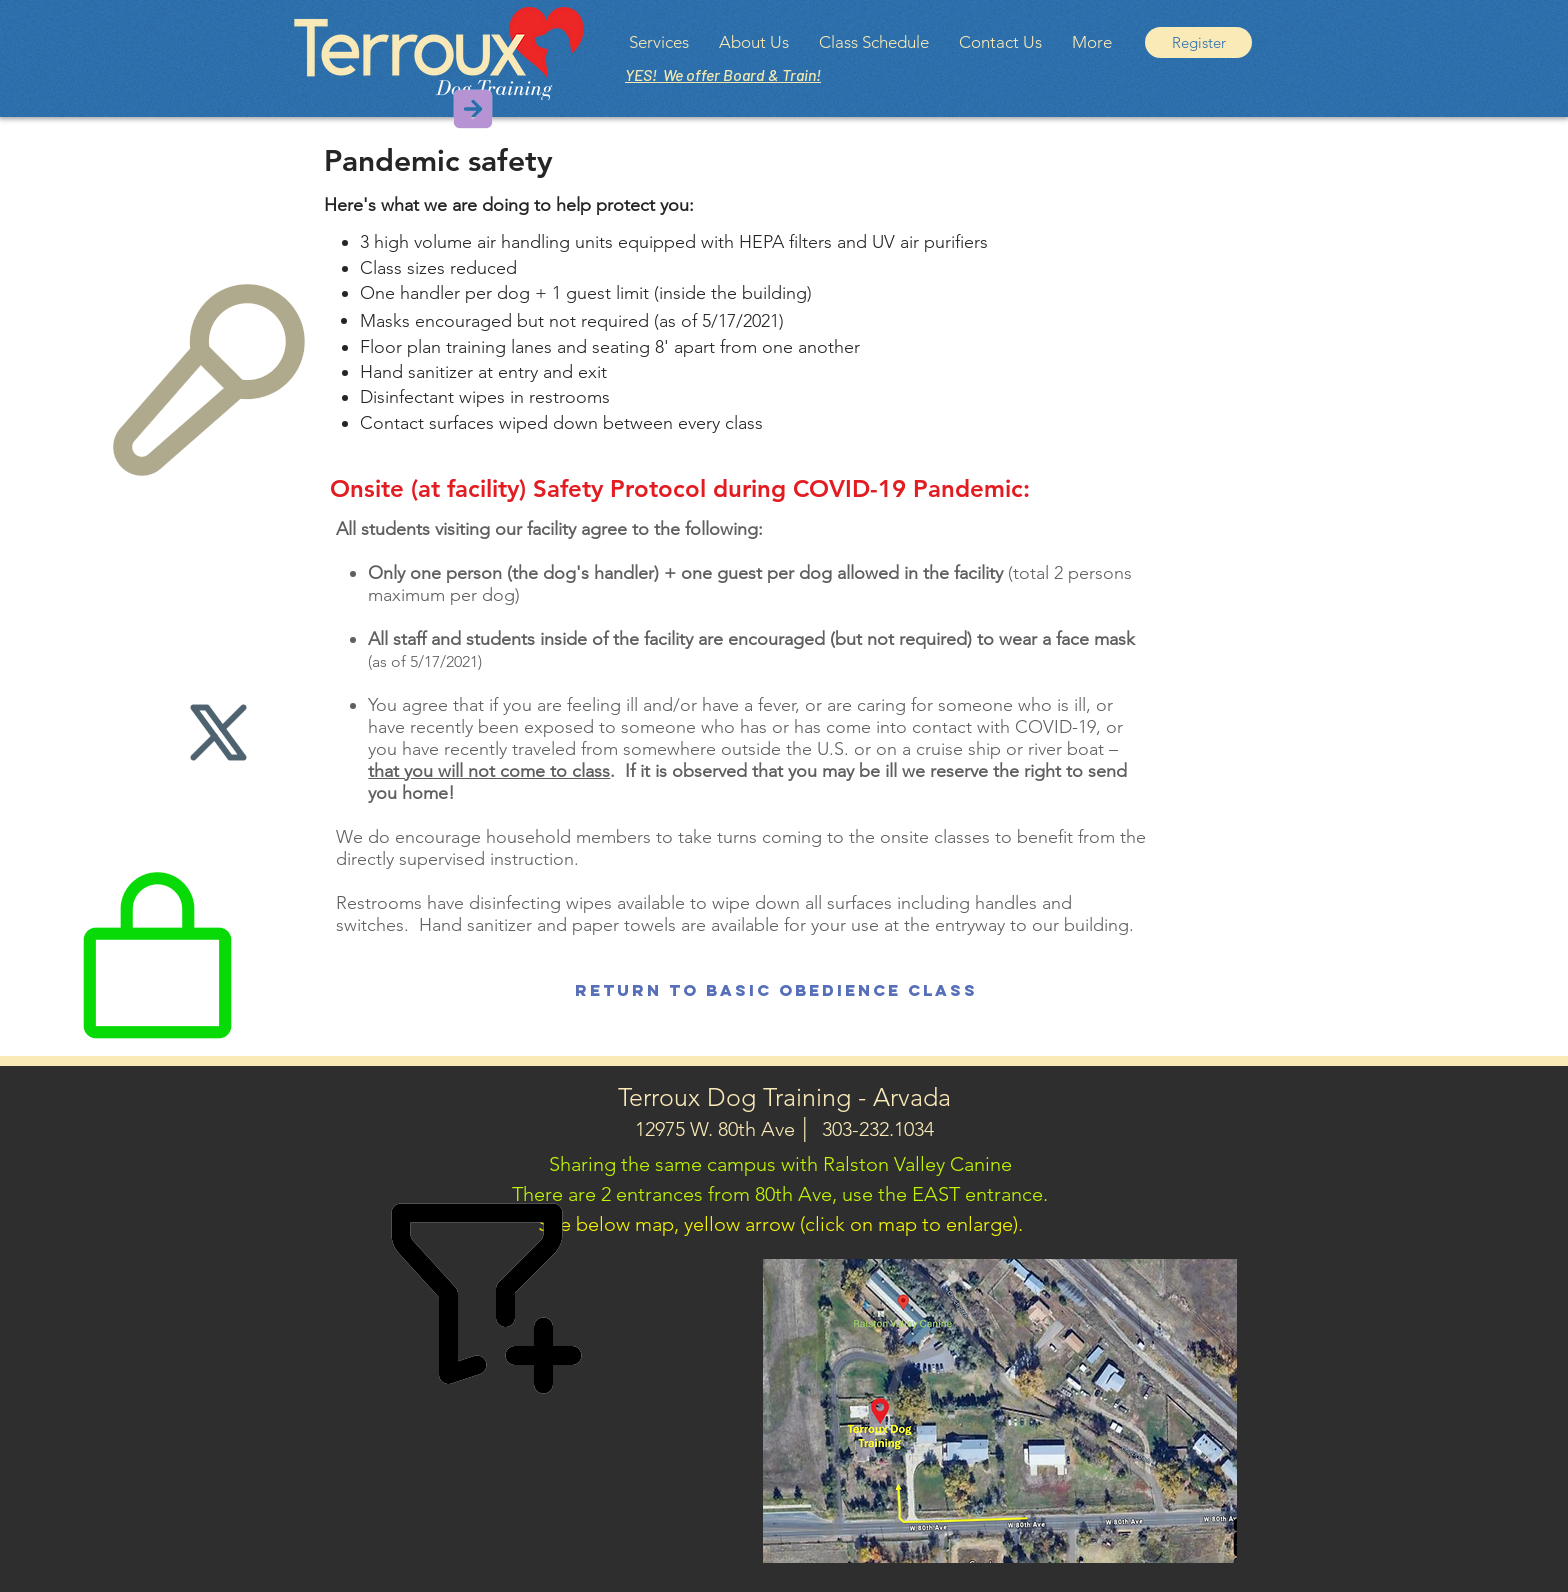 The width and height of the screenshot is (1568, 1592). Describe the element at coordinates (157, 964) in the screenshot. I see `lock or secure this item` at that location.